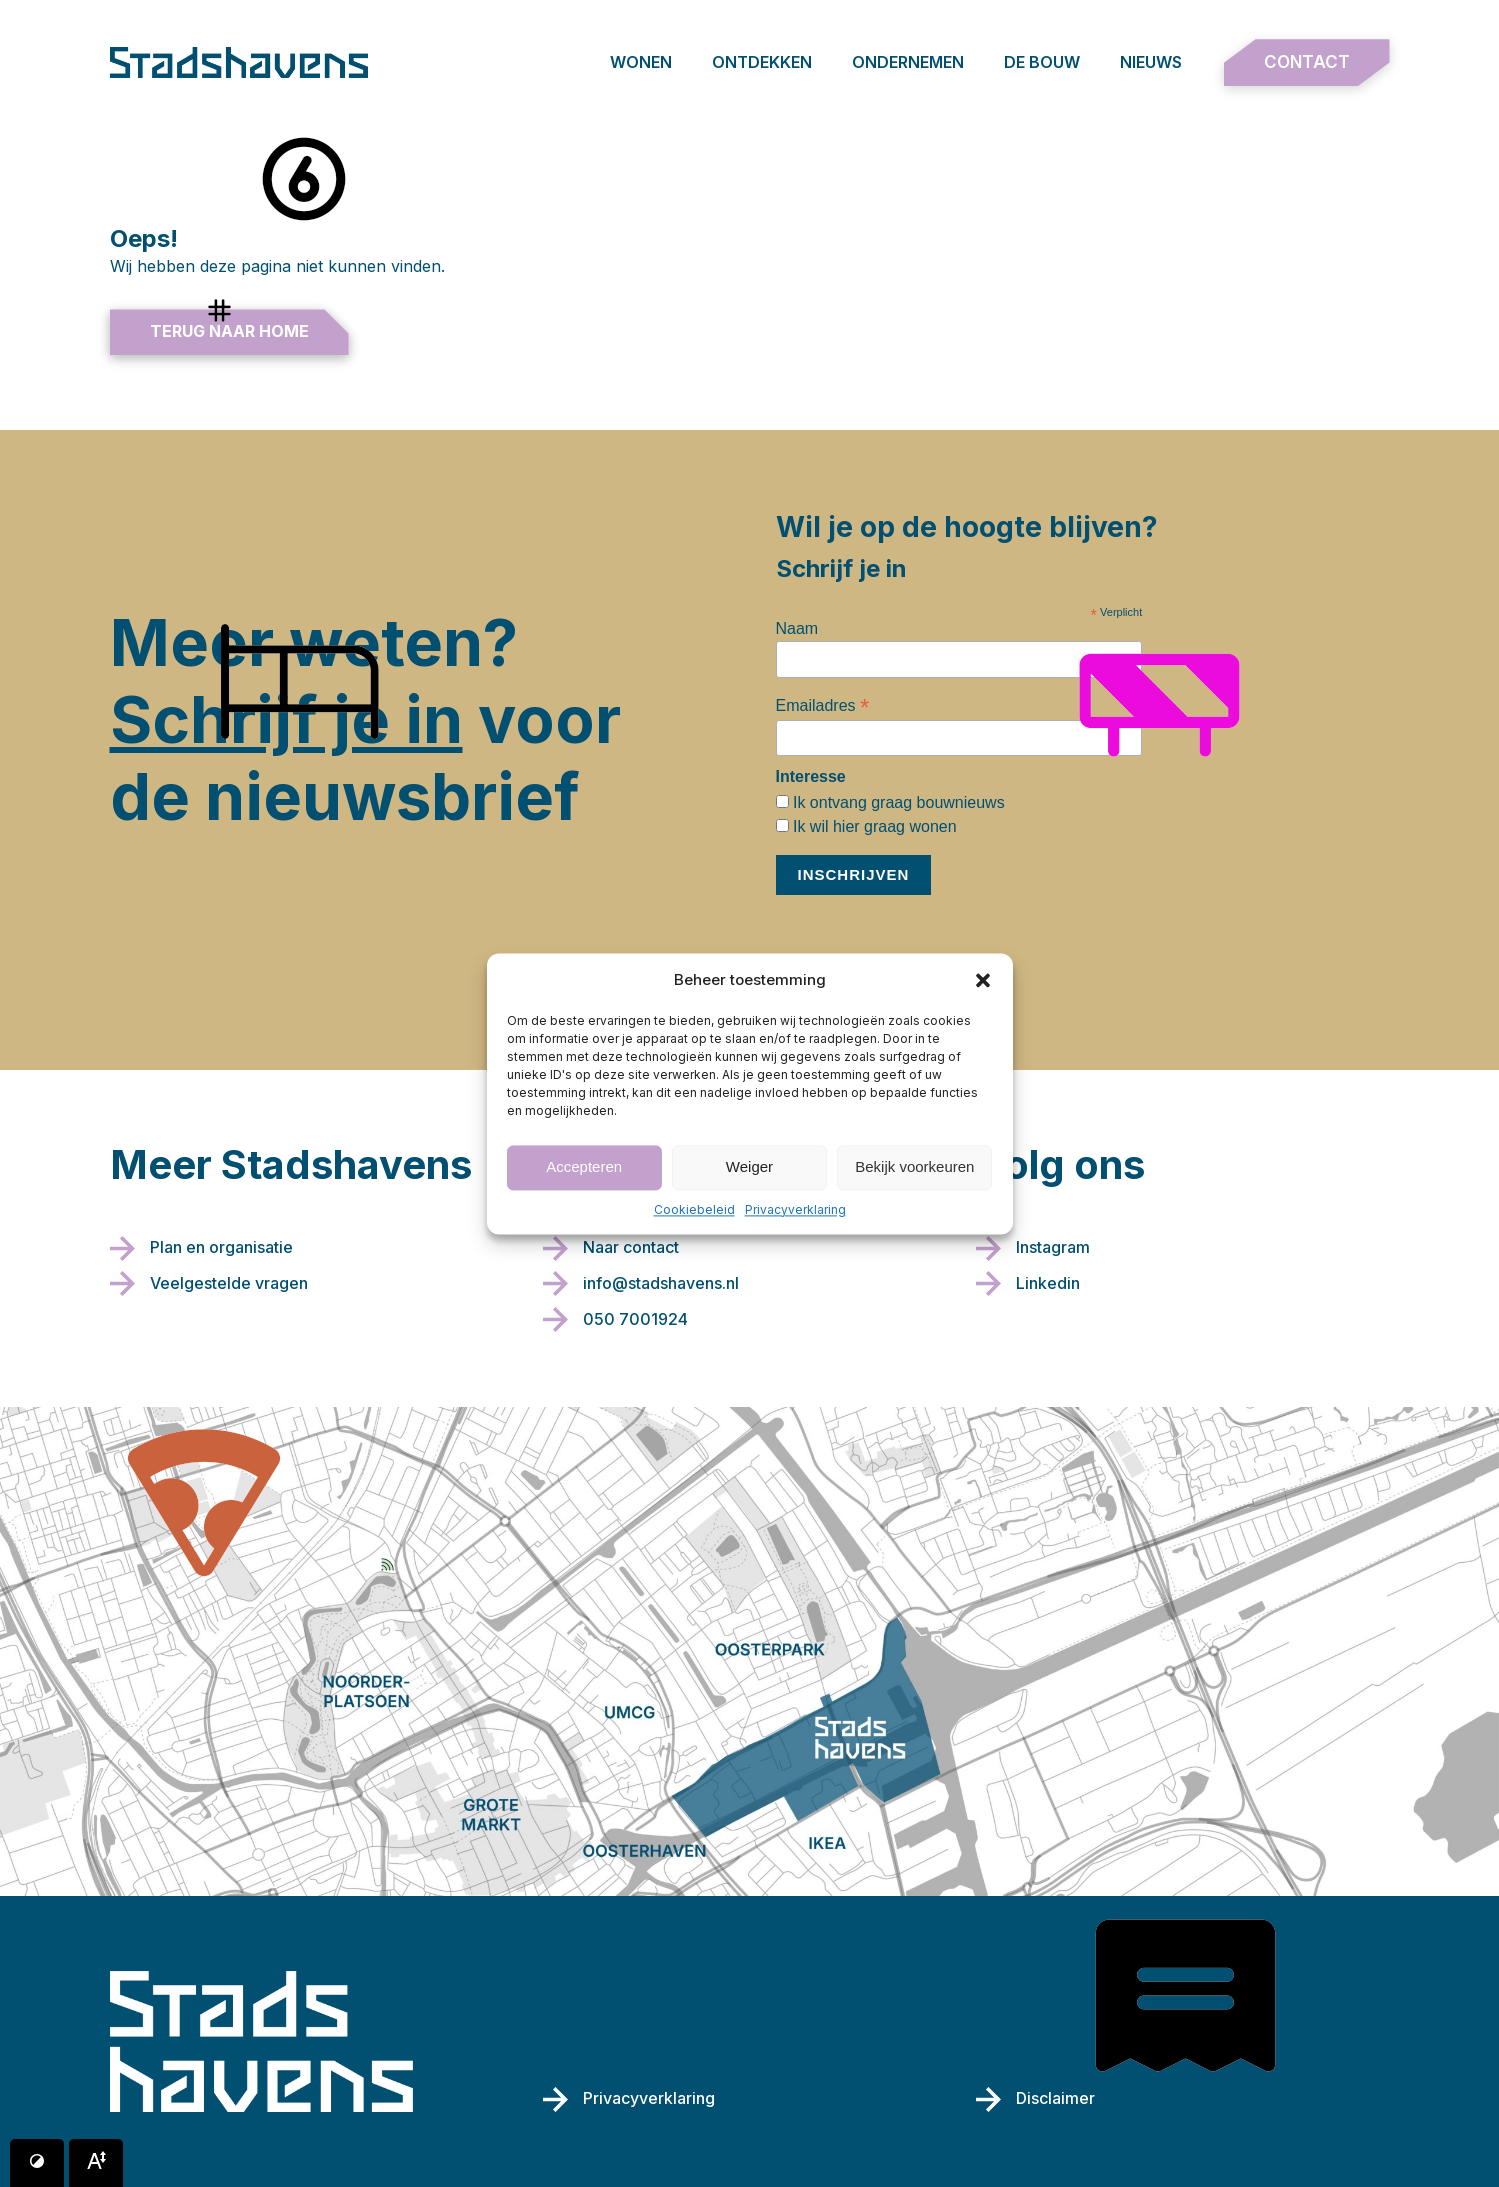  What do you see at coordinates (294, 681) in the screenshot?
I see `view accommodation or hotel options` at bounding box center [294, 681].